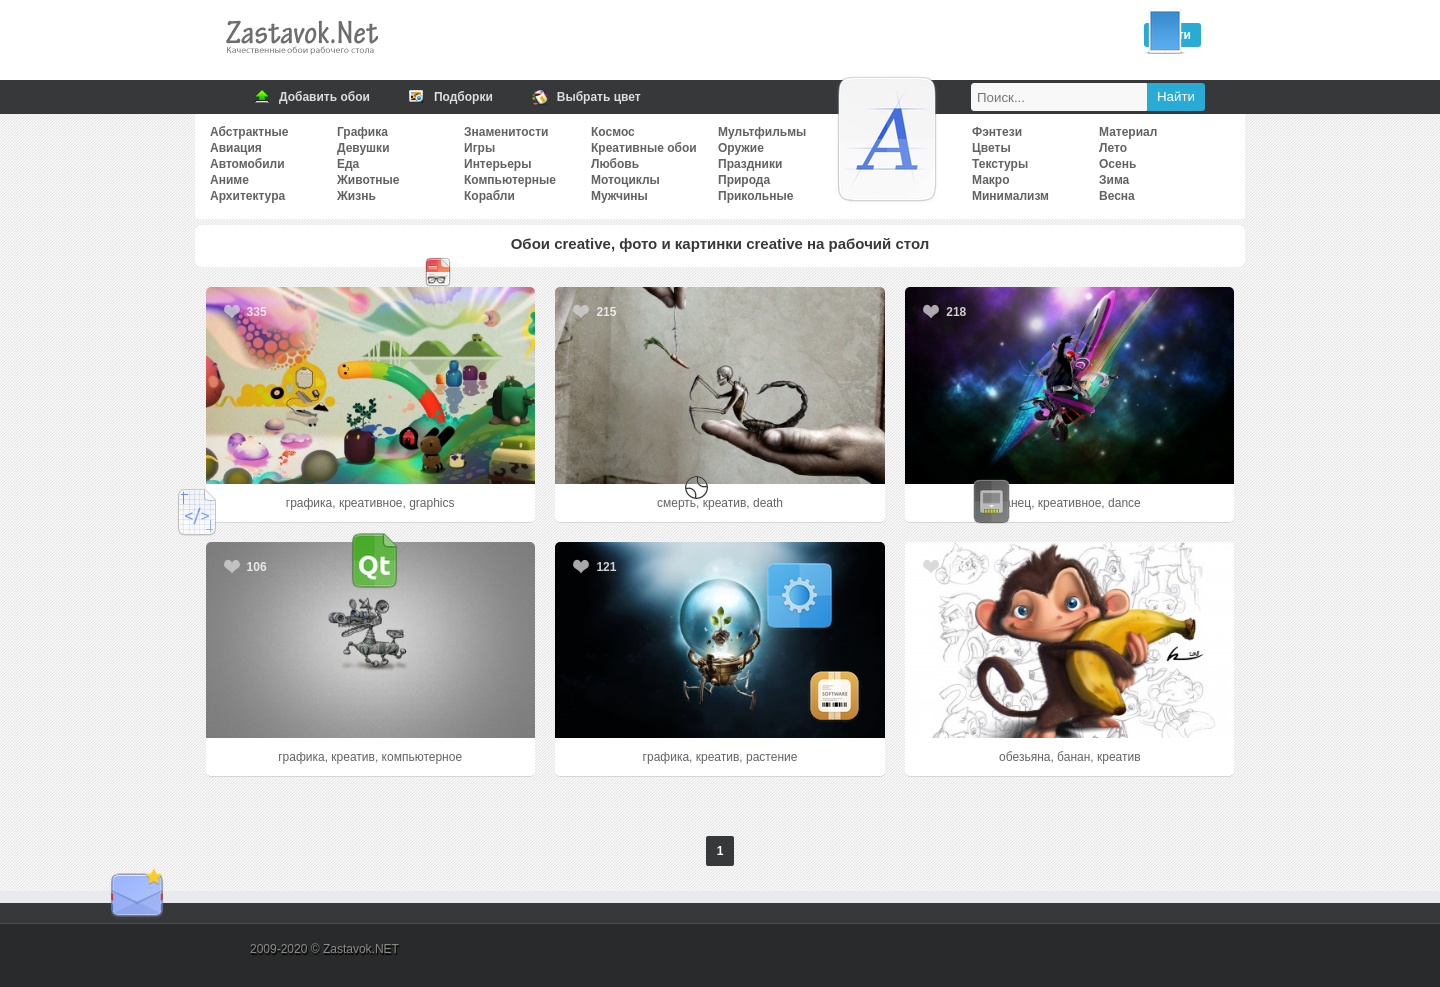 Image resolution: width=1440 pixels, height=987 pixels. Describe the element at coordinates (834, 696) in the screenshot. I see `a software installation package file` at that location.